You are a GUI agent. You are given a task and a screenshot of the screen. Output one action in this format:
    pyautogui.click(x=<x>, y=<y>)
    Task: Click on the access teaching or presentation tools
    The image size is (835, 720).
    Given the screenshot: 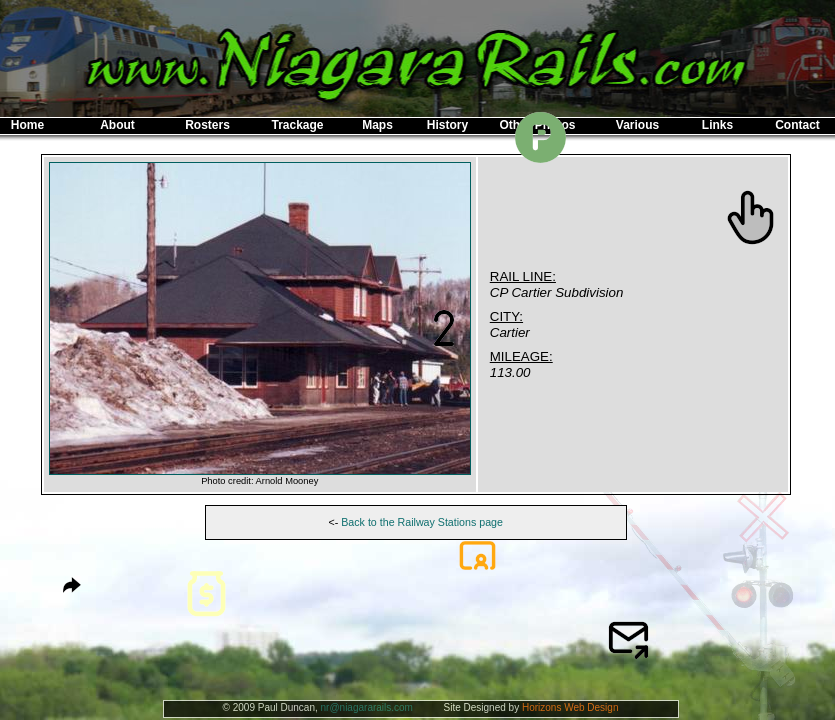 What is the action you would take?
    pyautogui.click(x=477, y=555)
    